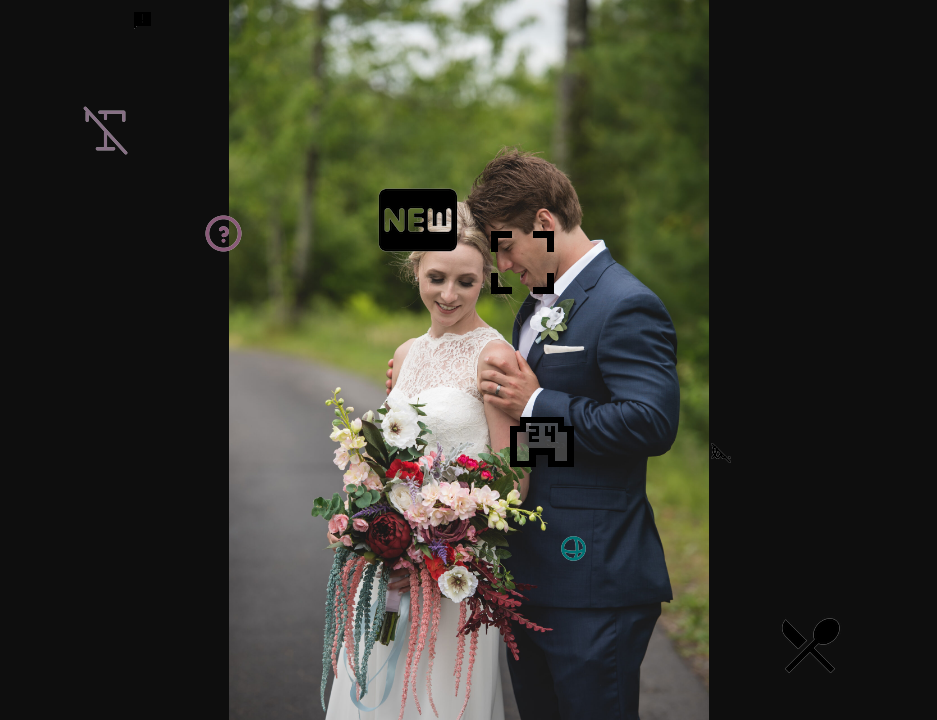 The width and height of the screenshot is (937, 720). I want to click on access globe or world view, so click(573, 548).